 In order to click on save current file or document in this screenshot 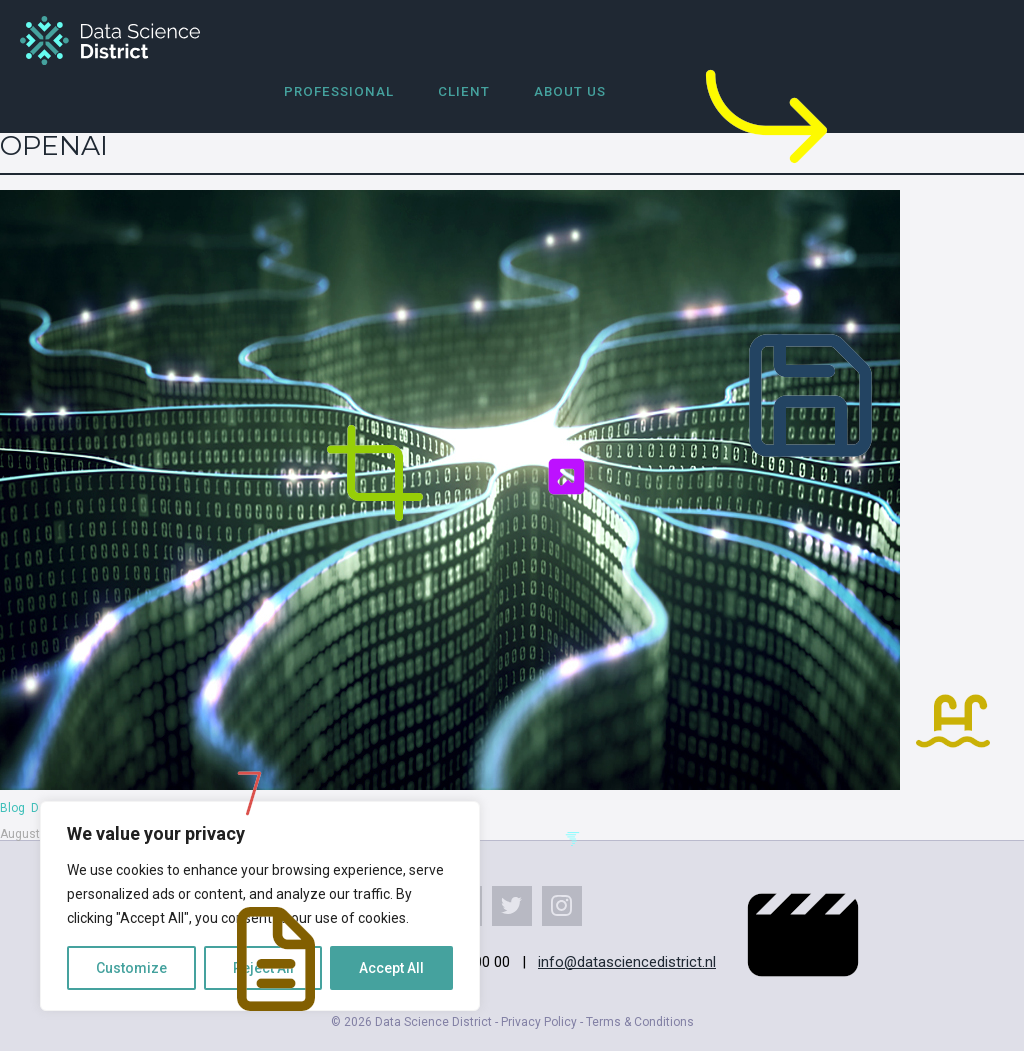, I will do `click(810, 395)`.